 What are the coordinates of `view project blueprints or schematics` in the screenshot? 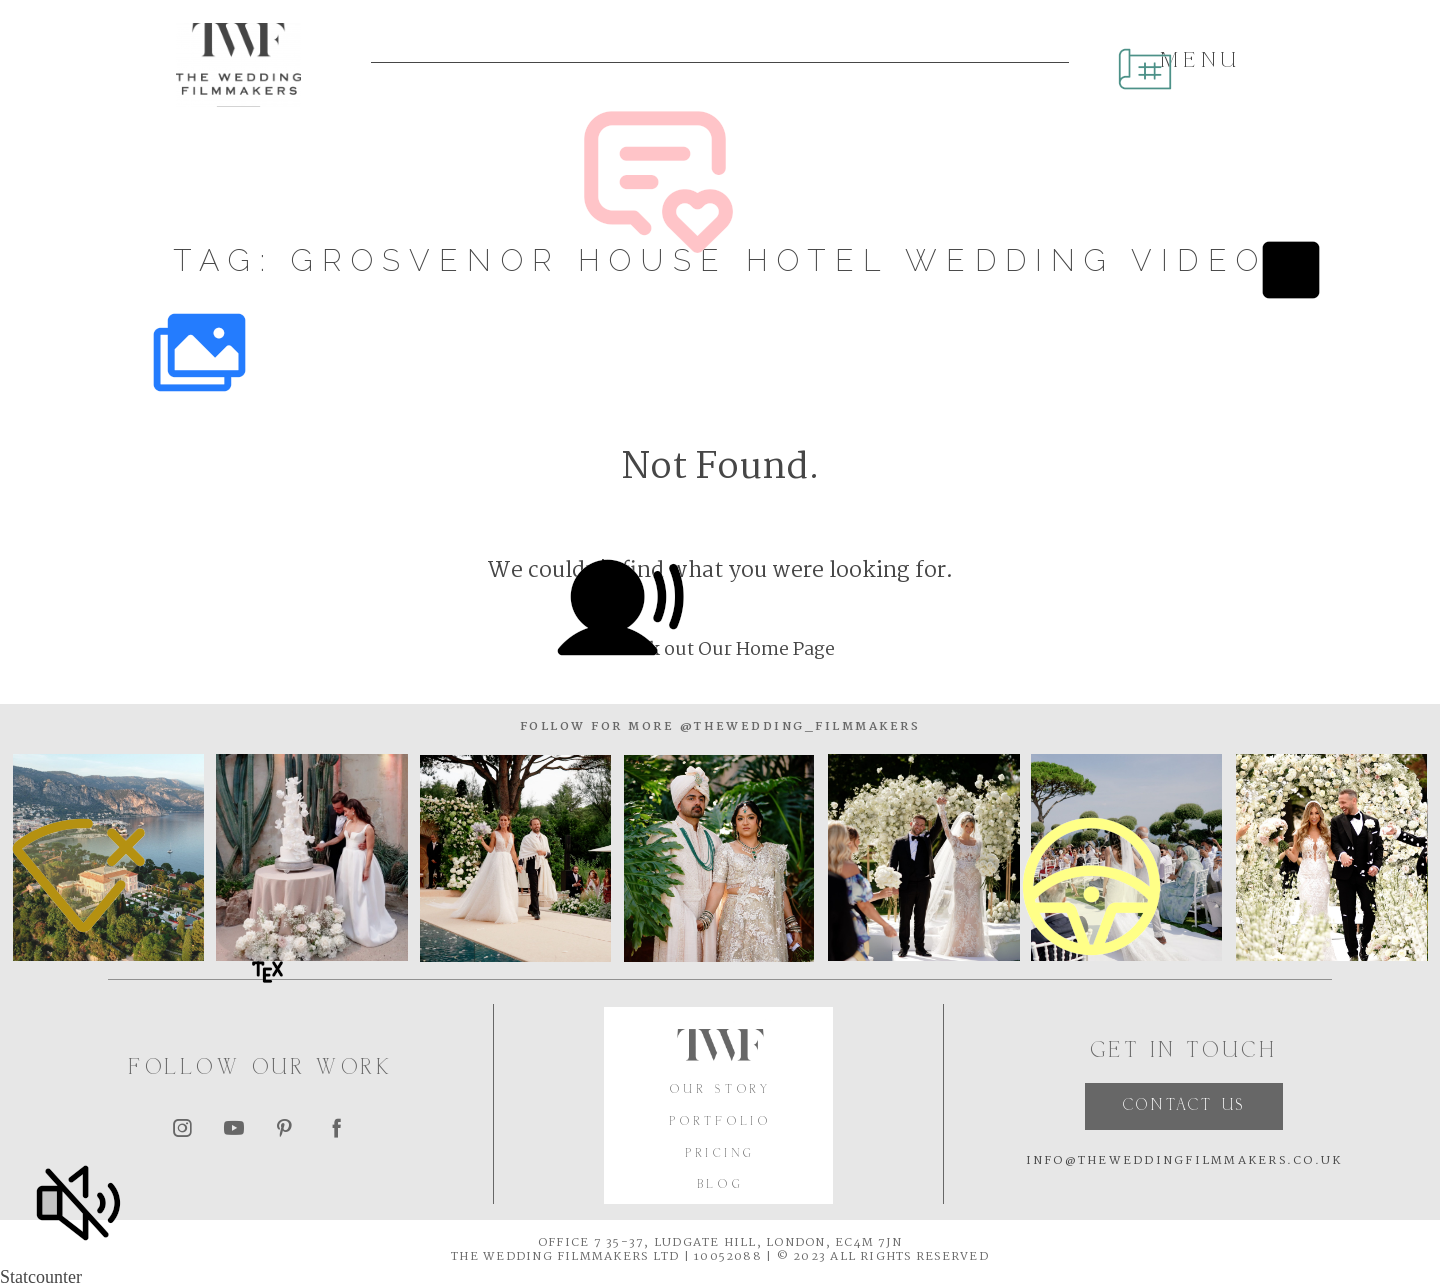 It's located at (1145, 71).